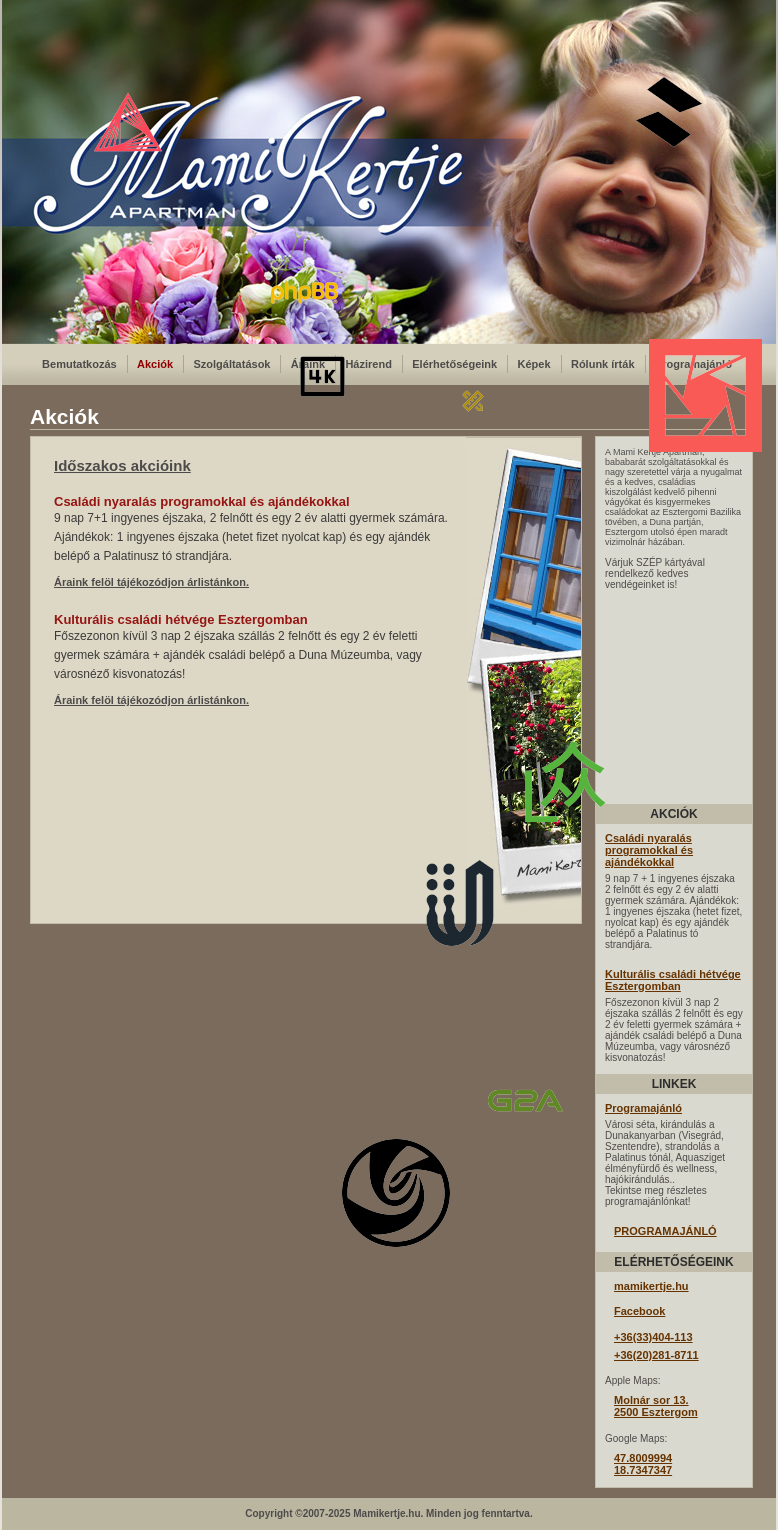 The image size is (778, 1530). I want to click on visit phpBB forum software website, so click(304, 292).